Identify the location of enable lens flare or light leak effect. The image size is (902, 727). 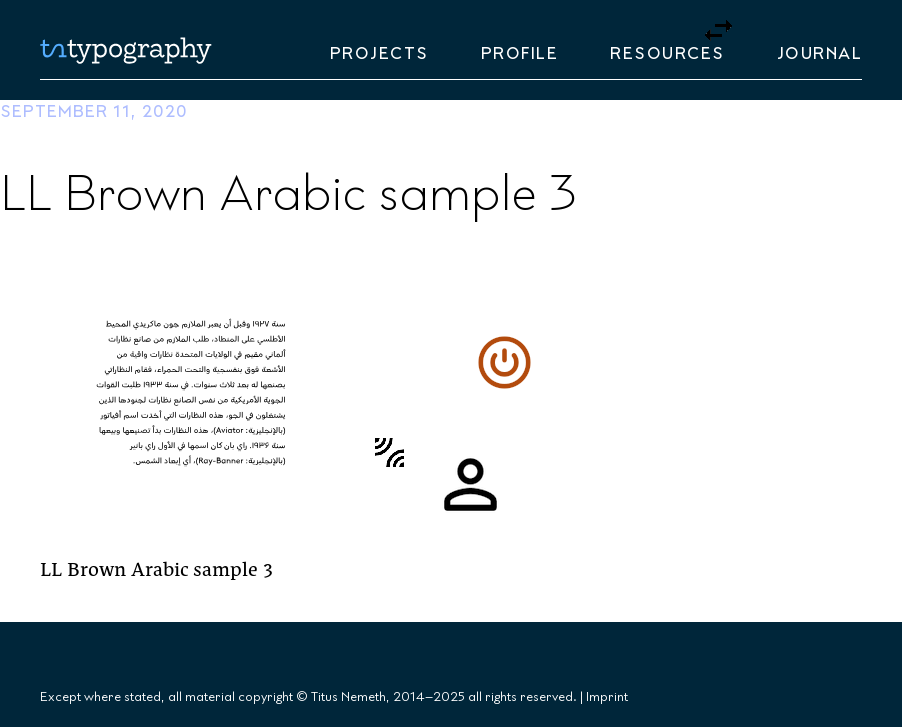
(389, 452).